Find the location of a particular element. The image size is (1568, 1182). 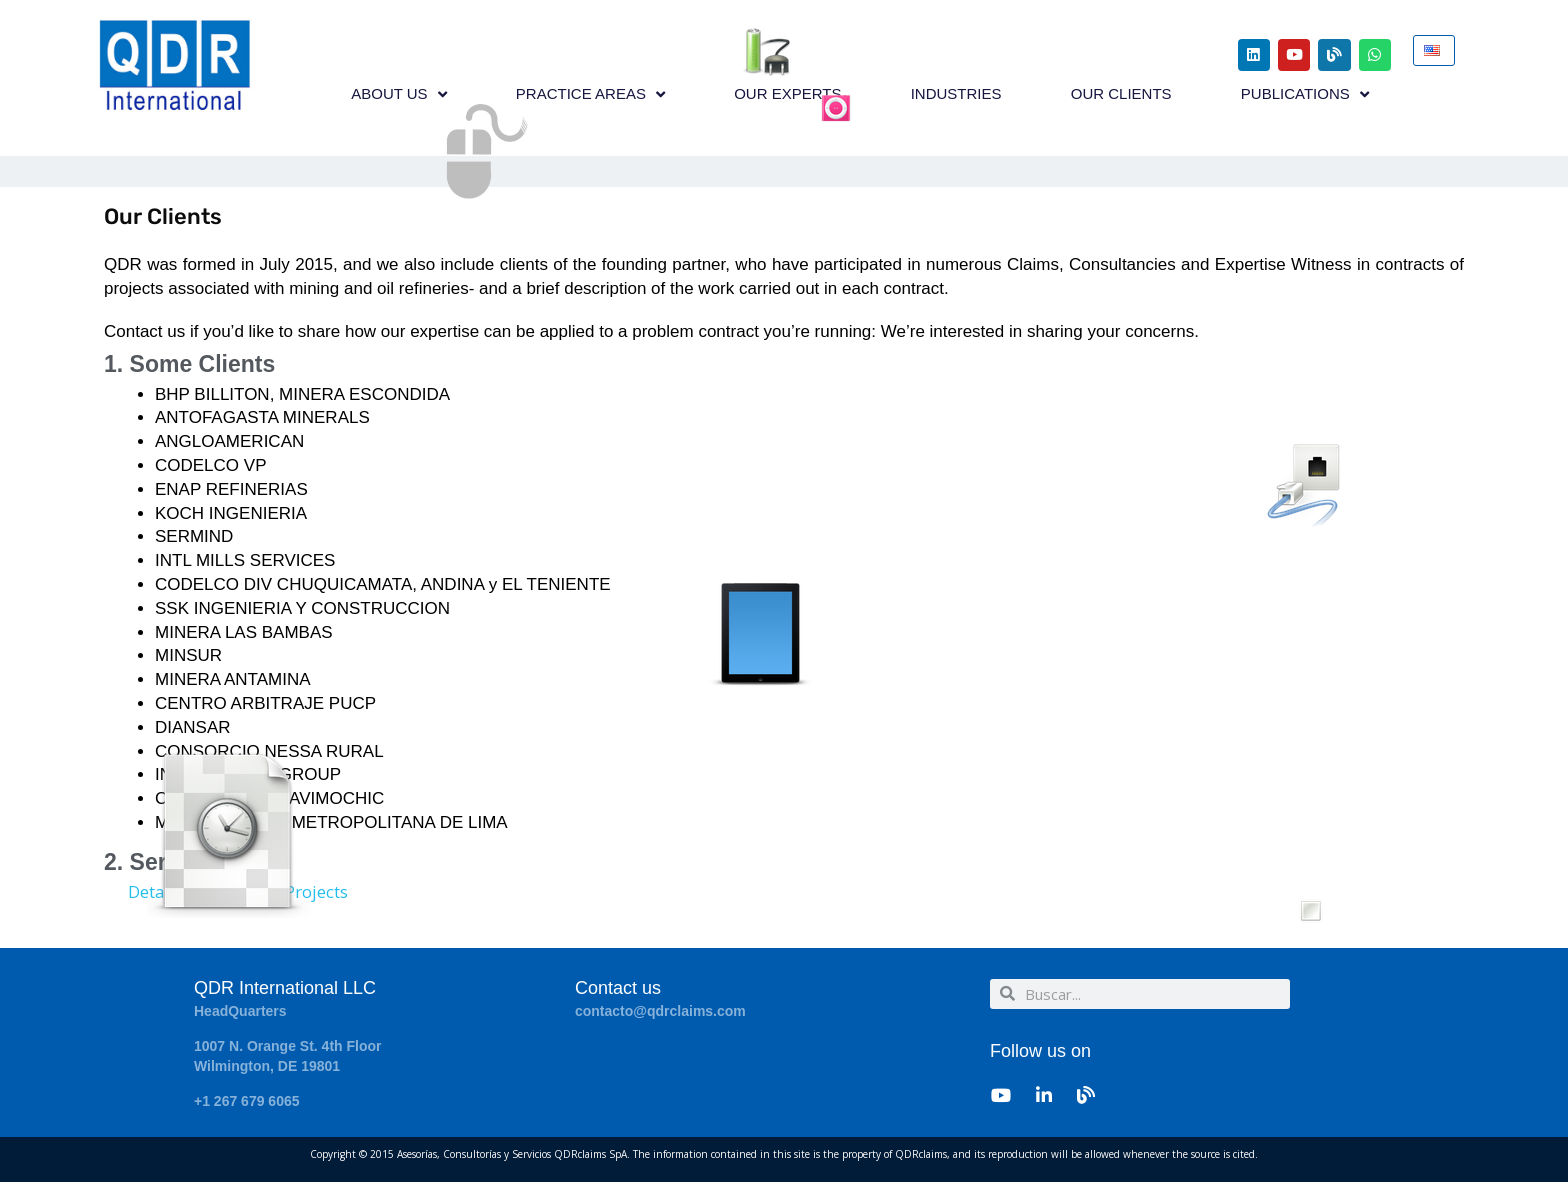

stop media playback is located at coordinates (1311, 911).